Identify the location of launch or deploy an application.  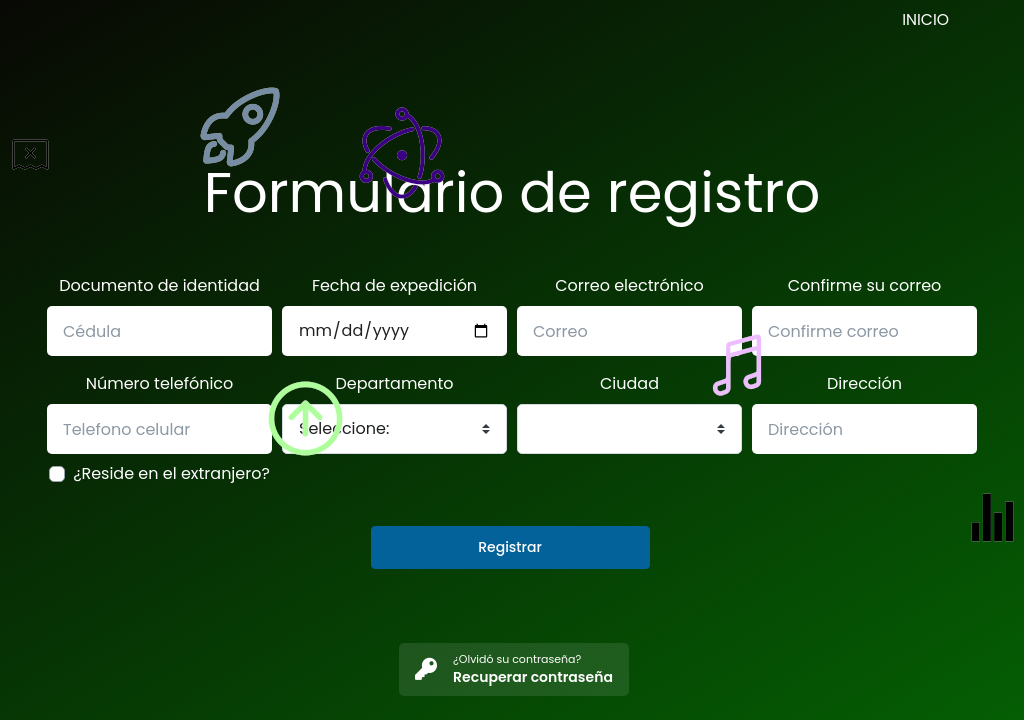
(240, 127).